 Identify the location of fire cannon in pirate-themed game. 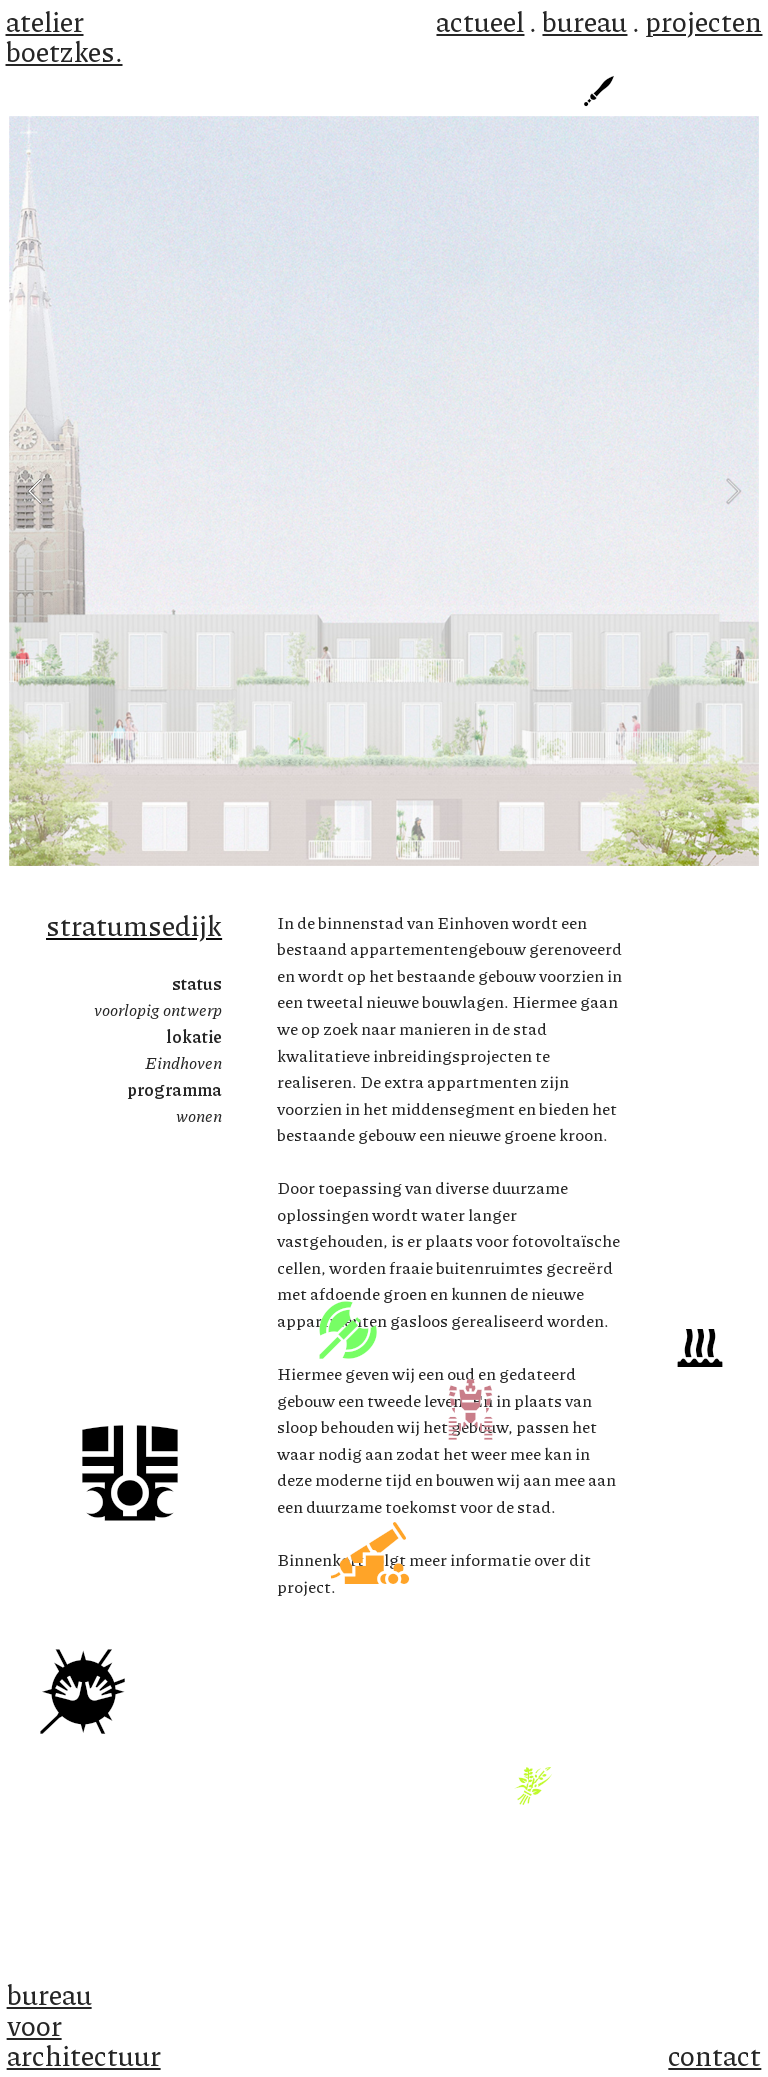
(370, 1553).